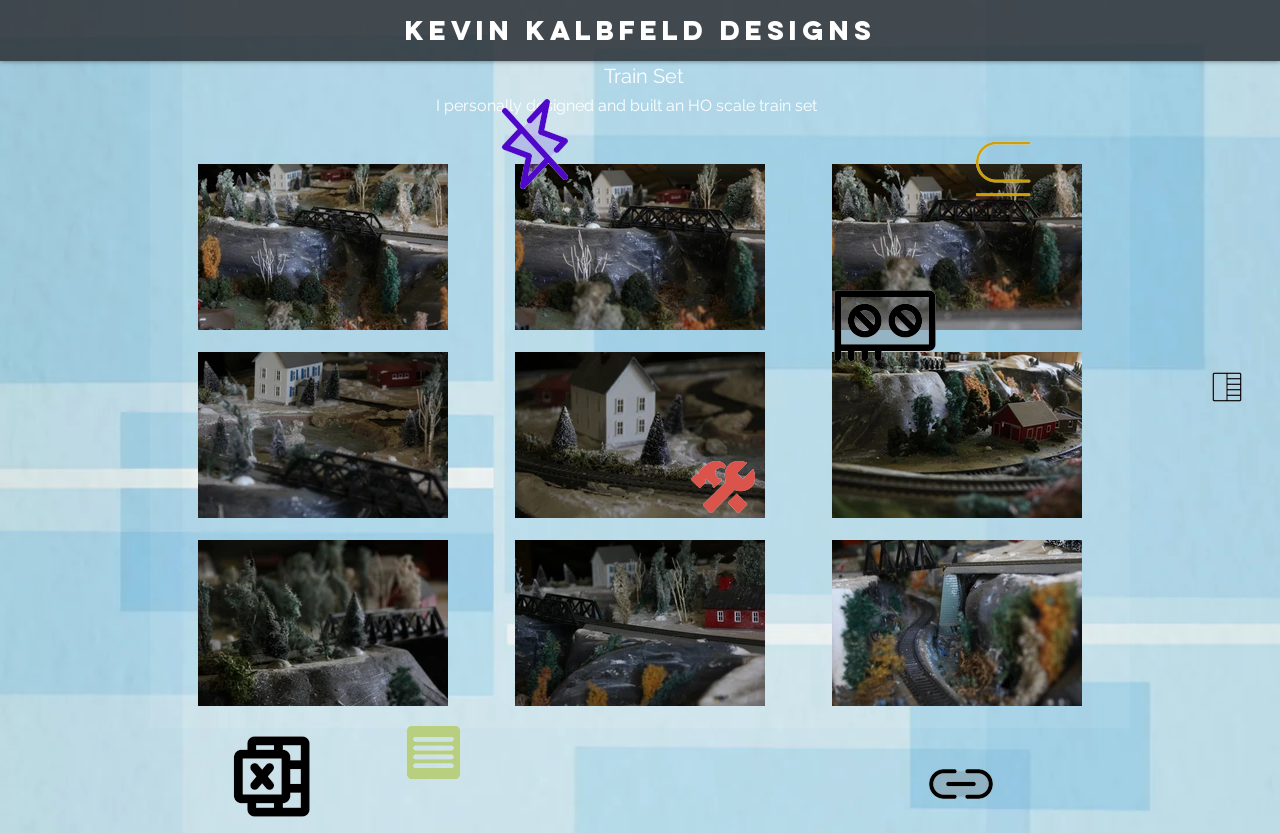 This screenshot has height=833, width=1280. I want to click on view graphics card or GPU information, so click(885, 324).